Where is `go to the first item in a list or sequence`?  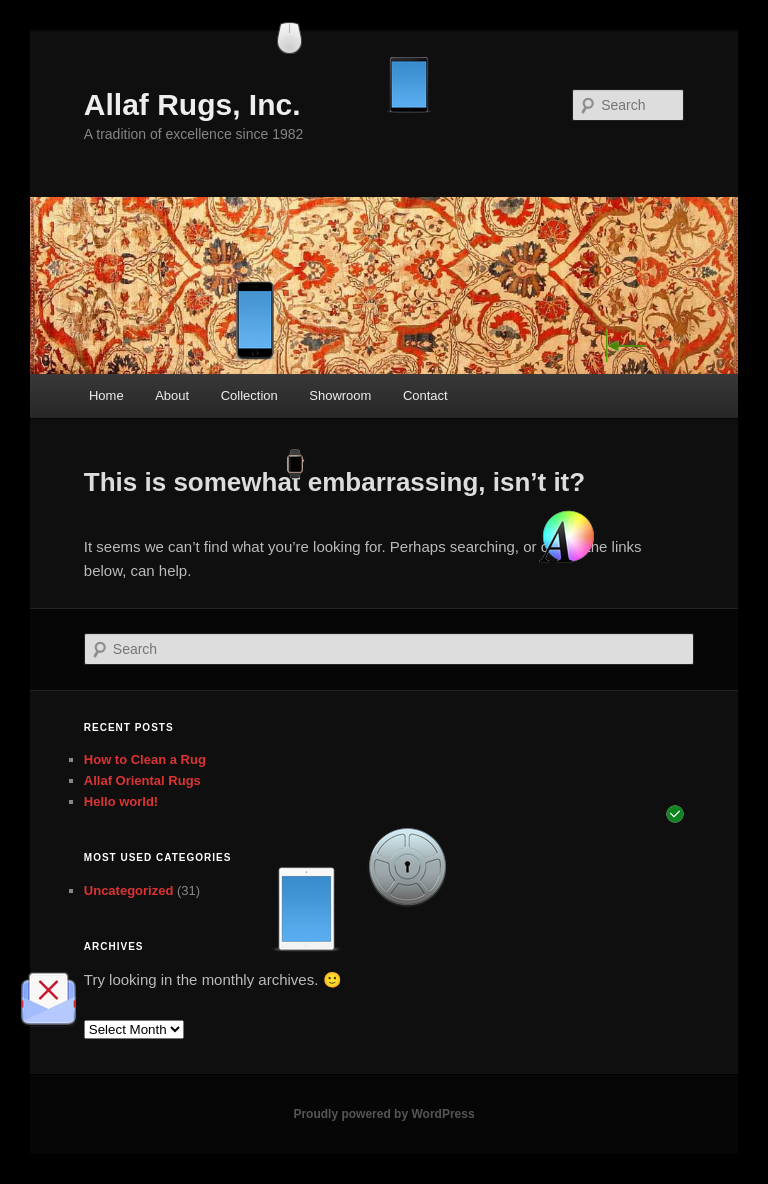
go to the first item in a list or sequence is located at coordinates (626, 346).